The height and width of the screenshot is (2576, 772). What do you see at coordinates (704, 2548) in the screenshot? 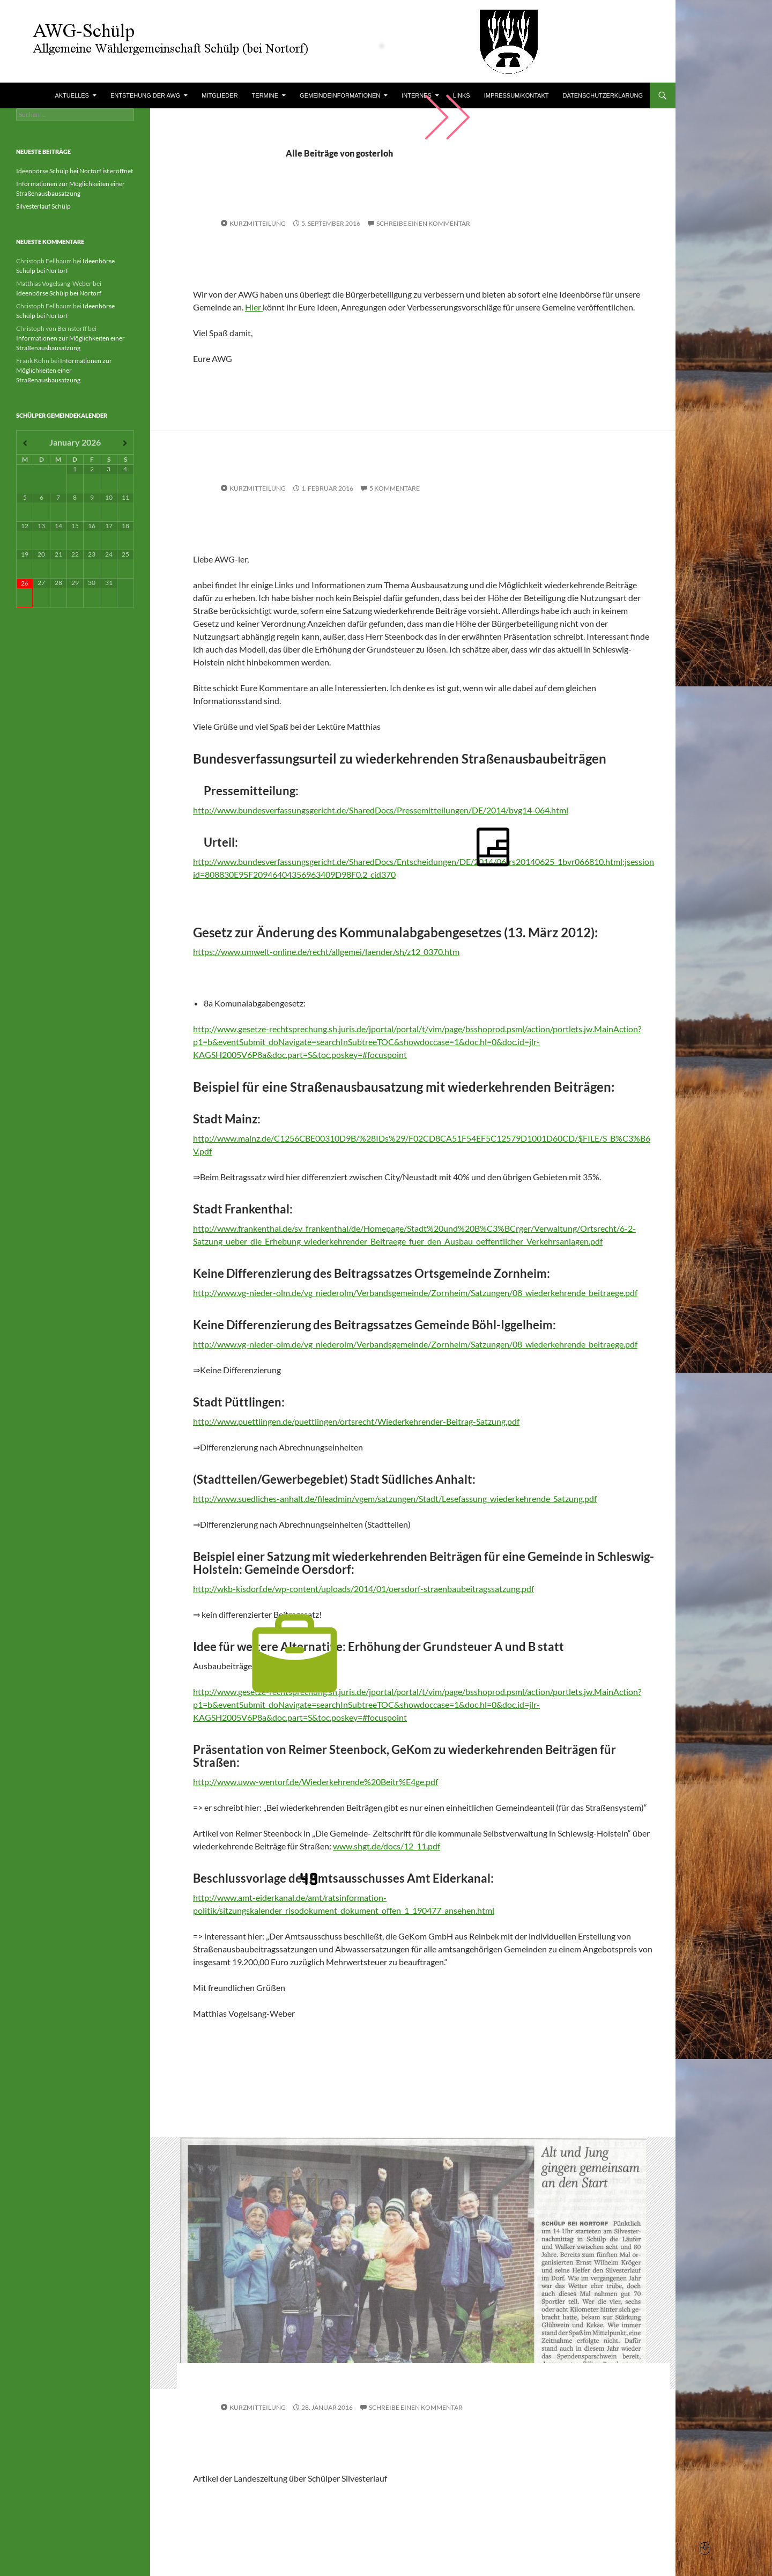
I see `middle mouse button click action` at bounding box center [704, 2548].